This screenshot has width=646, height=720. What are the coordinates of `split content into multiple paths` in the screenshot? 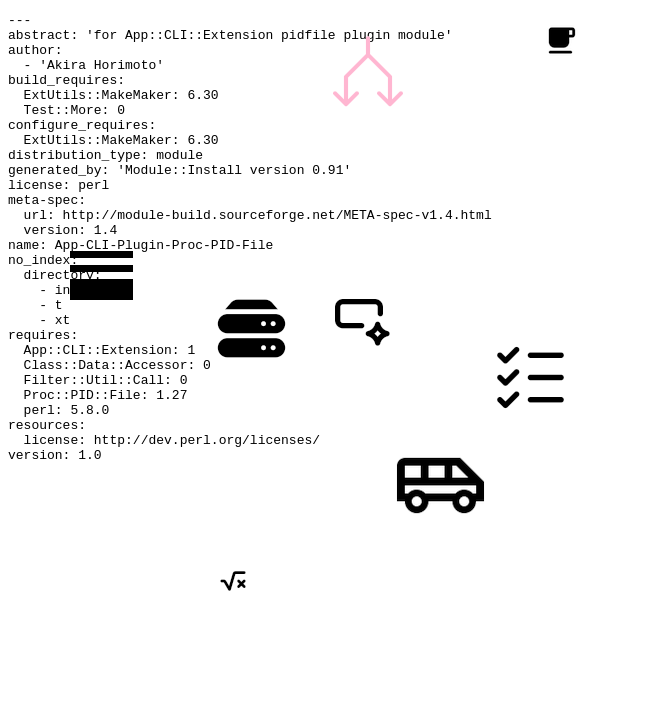 It's located at (368, 74).